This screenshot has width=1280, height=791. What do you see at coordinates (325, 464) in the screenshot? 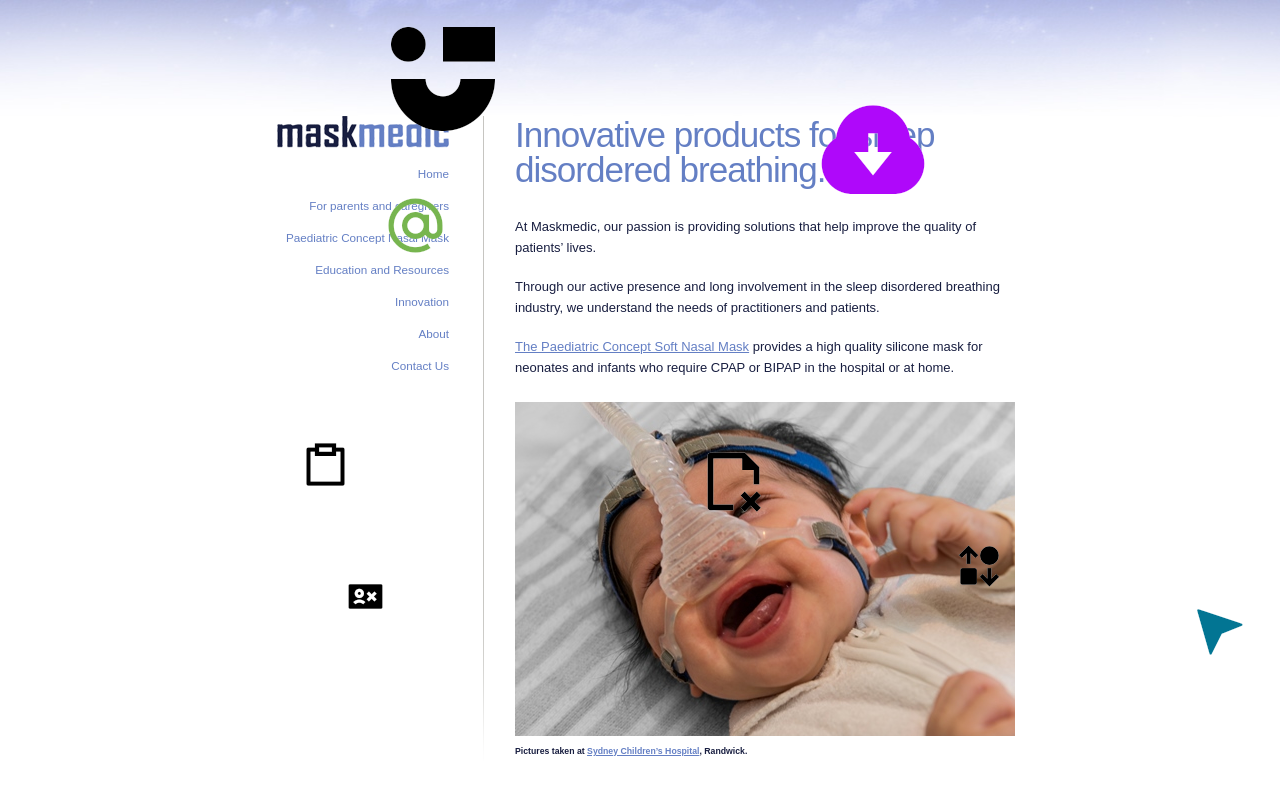
I see `copy to clipboard` at bounding box center [325, 464].